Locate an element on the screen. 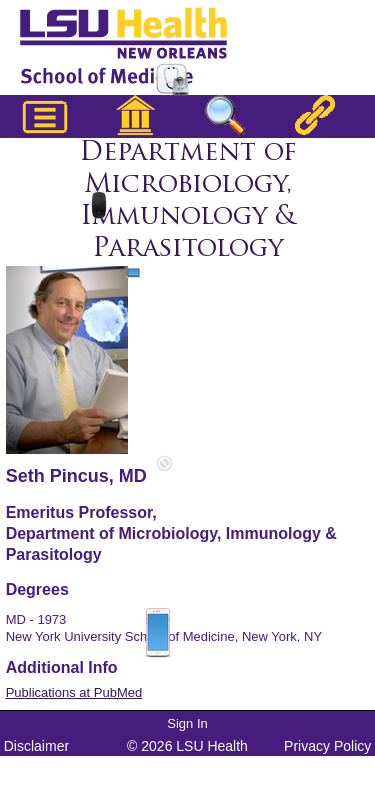  indicates an unsupported file, feature, or action is located at coordinates (164, 463).